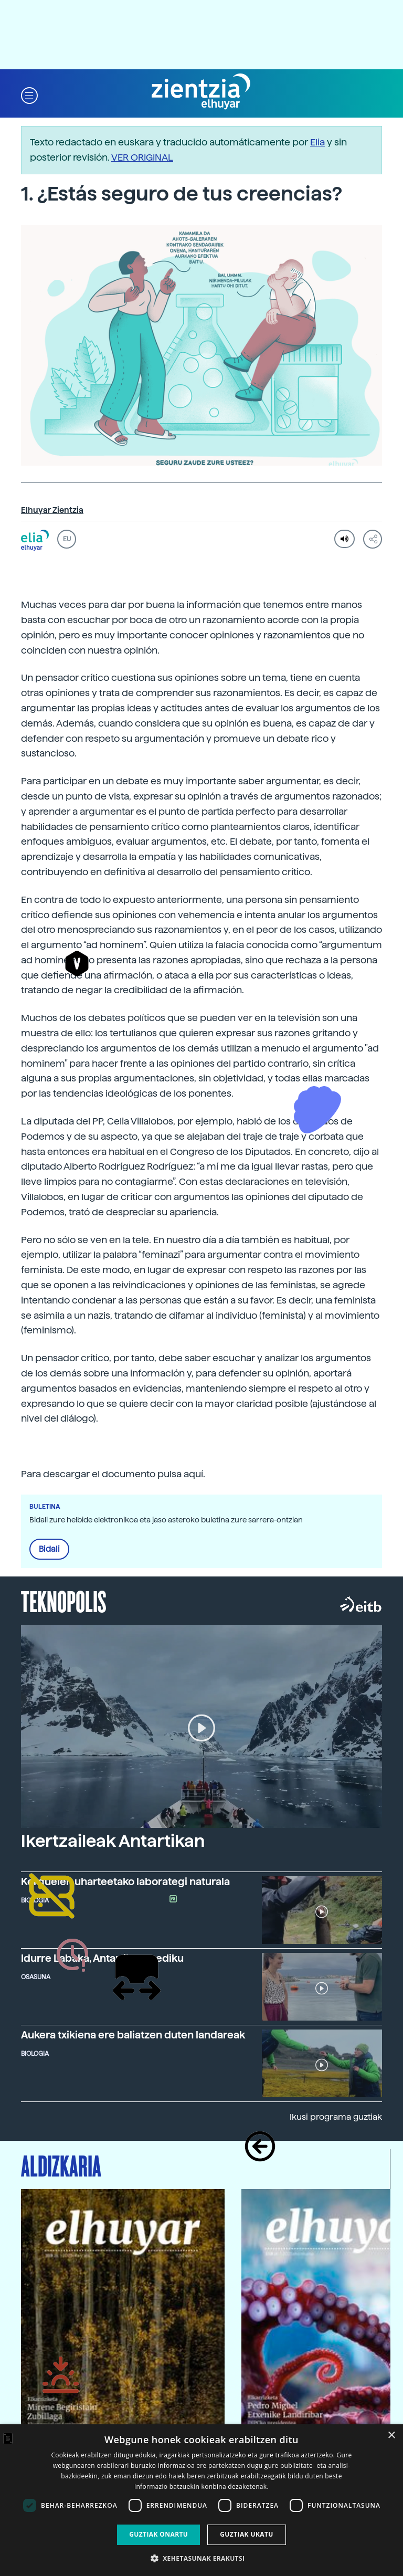 Image resolution: width=403 pixels, height=2576 pixels. Describe the element at coordinates (260, 2146) in the screenshot. I see `go back to the previous screen` at that location.